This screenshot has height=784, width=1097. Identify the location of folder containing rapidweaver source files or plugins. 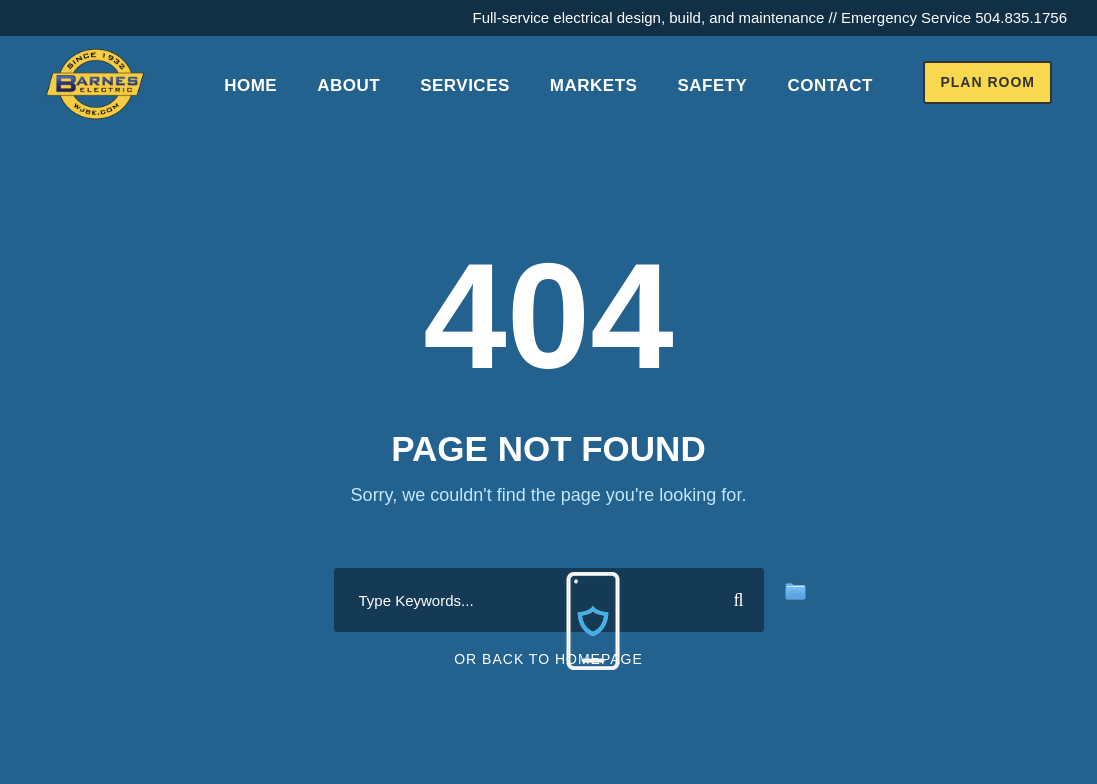
(795, 591).